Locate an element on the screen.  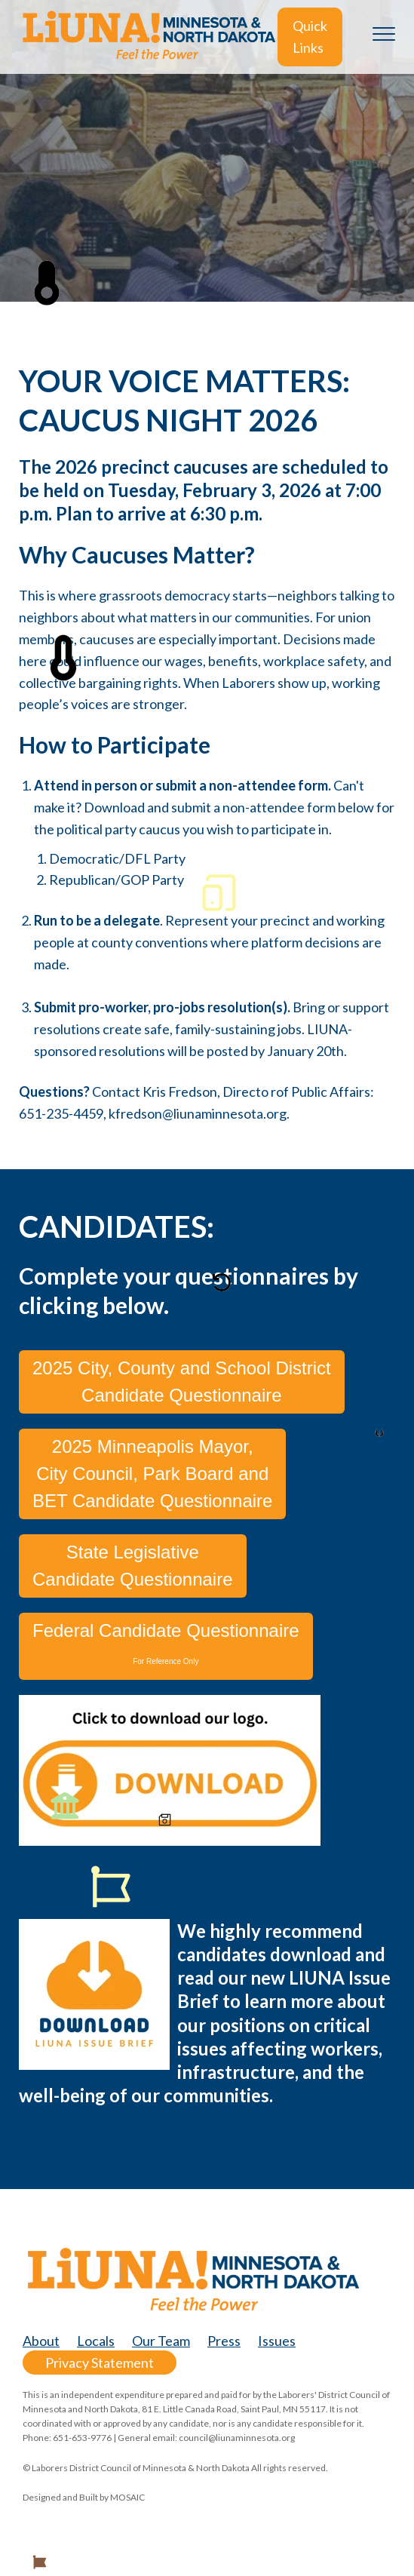
switch between tablet and mobile view is located at coordinates (219, 892).